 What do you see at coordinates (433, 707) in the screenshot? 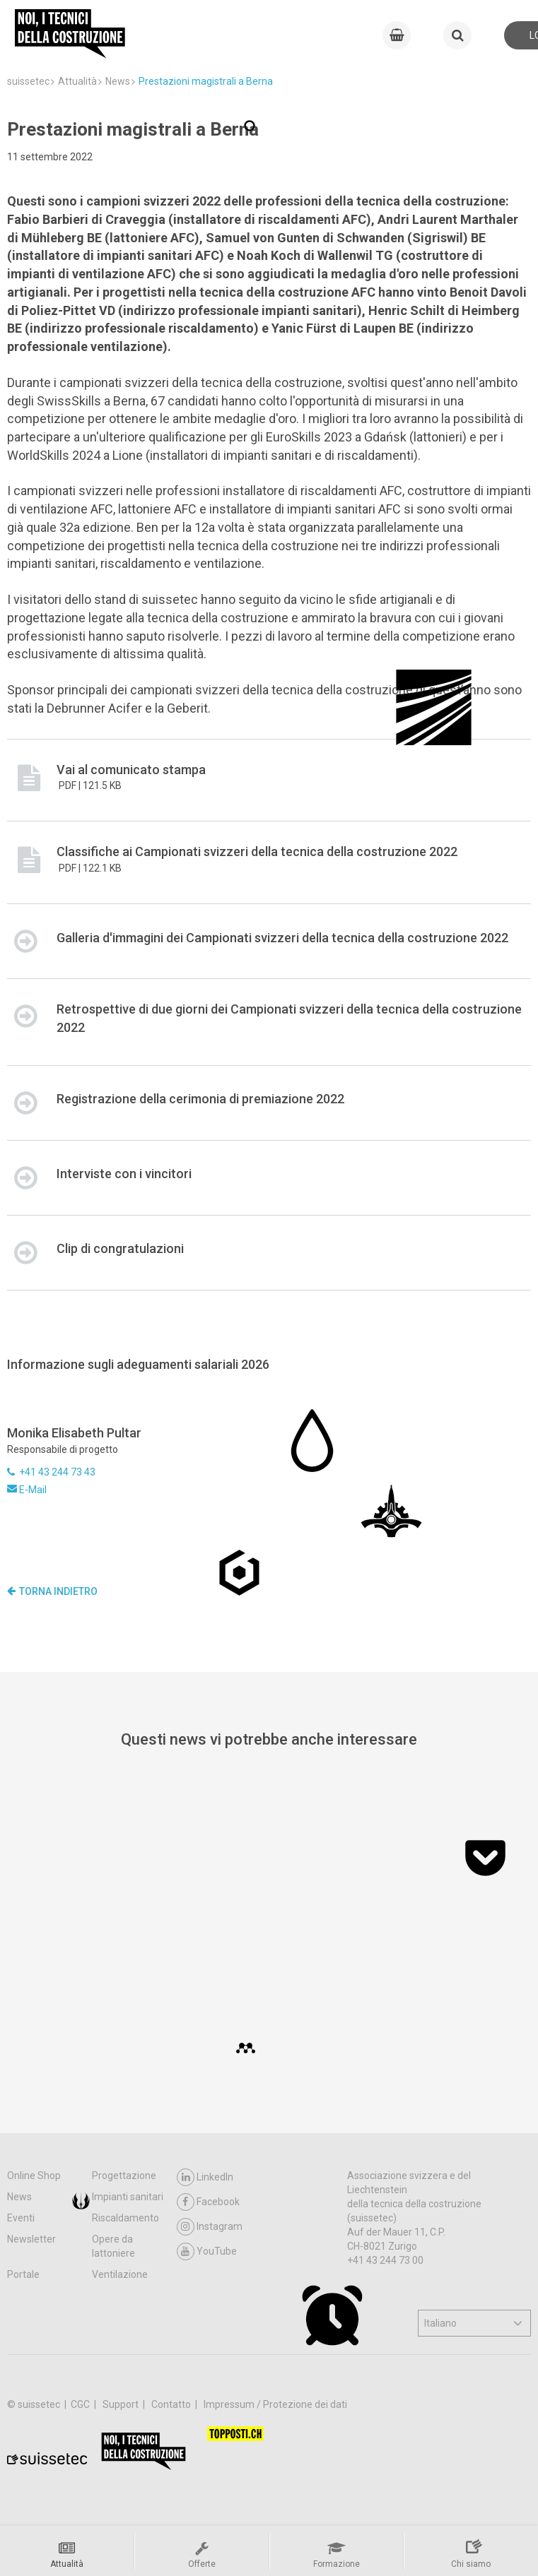
I see `Fraunhofer-Gesellschaft organization logo` at bounding box center [433, 707].